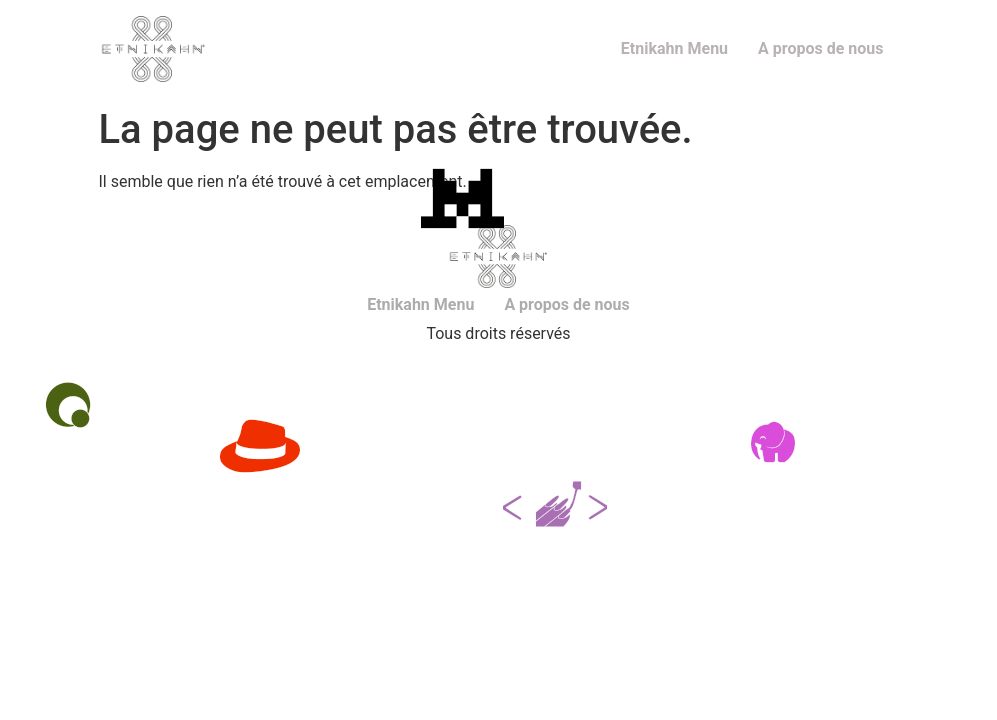  I want to click on sinatra ruby framework logo, so click(260, 446).